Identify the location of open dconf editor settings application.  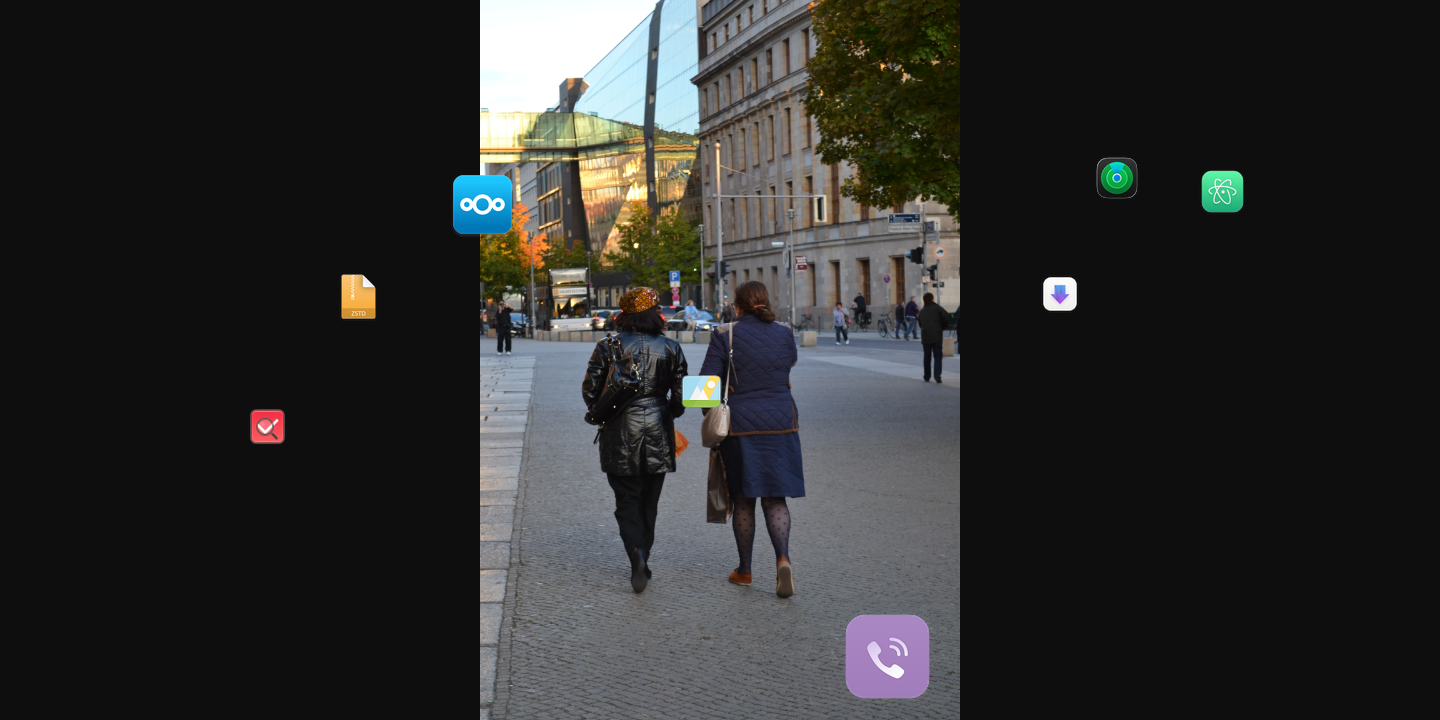
(267, 426).